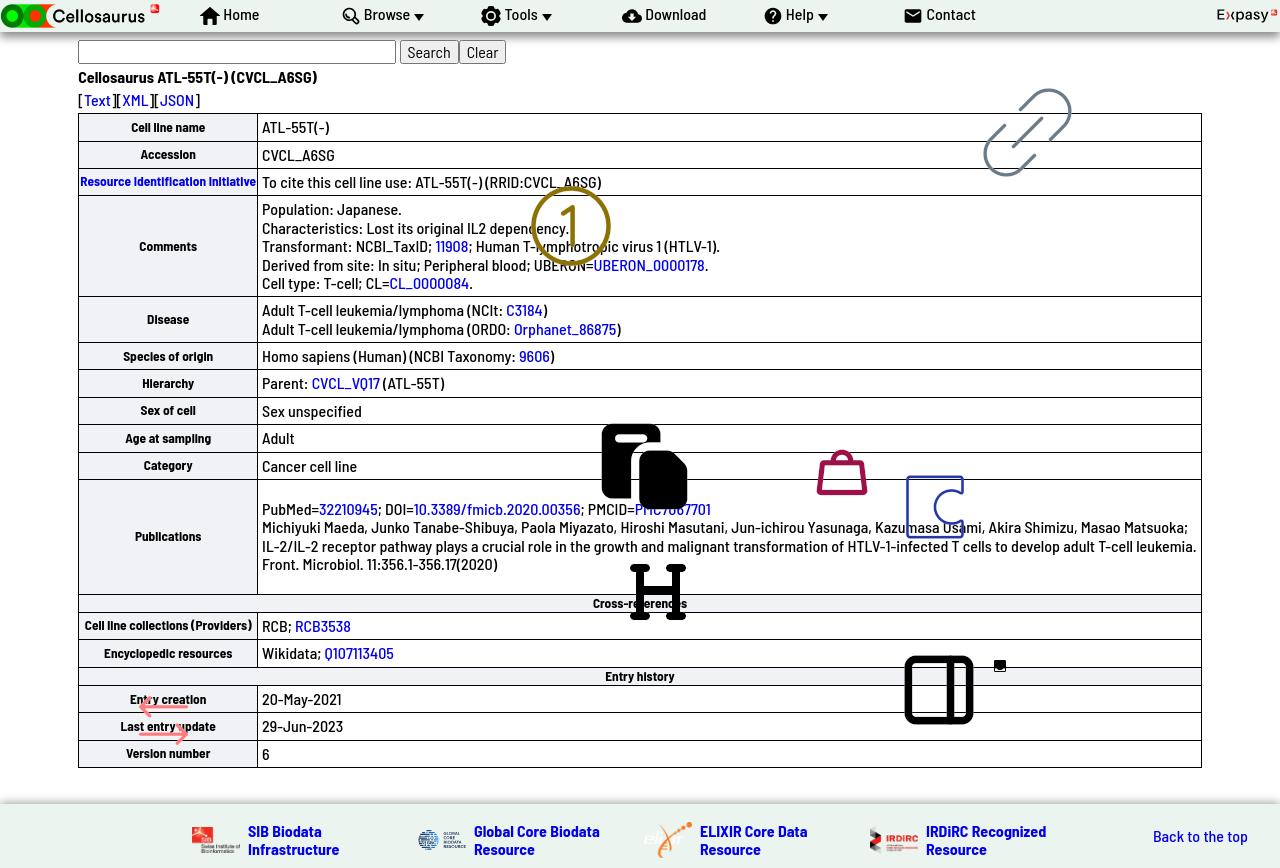 The image size is (1280, 868). Describe the element at coordinates (163, 720) in the screenshot. I see `swap or exchange items` at that location.